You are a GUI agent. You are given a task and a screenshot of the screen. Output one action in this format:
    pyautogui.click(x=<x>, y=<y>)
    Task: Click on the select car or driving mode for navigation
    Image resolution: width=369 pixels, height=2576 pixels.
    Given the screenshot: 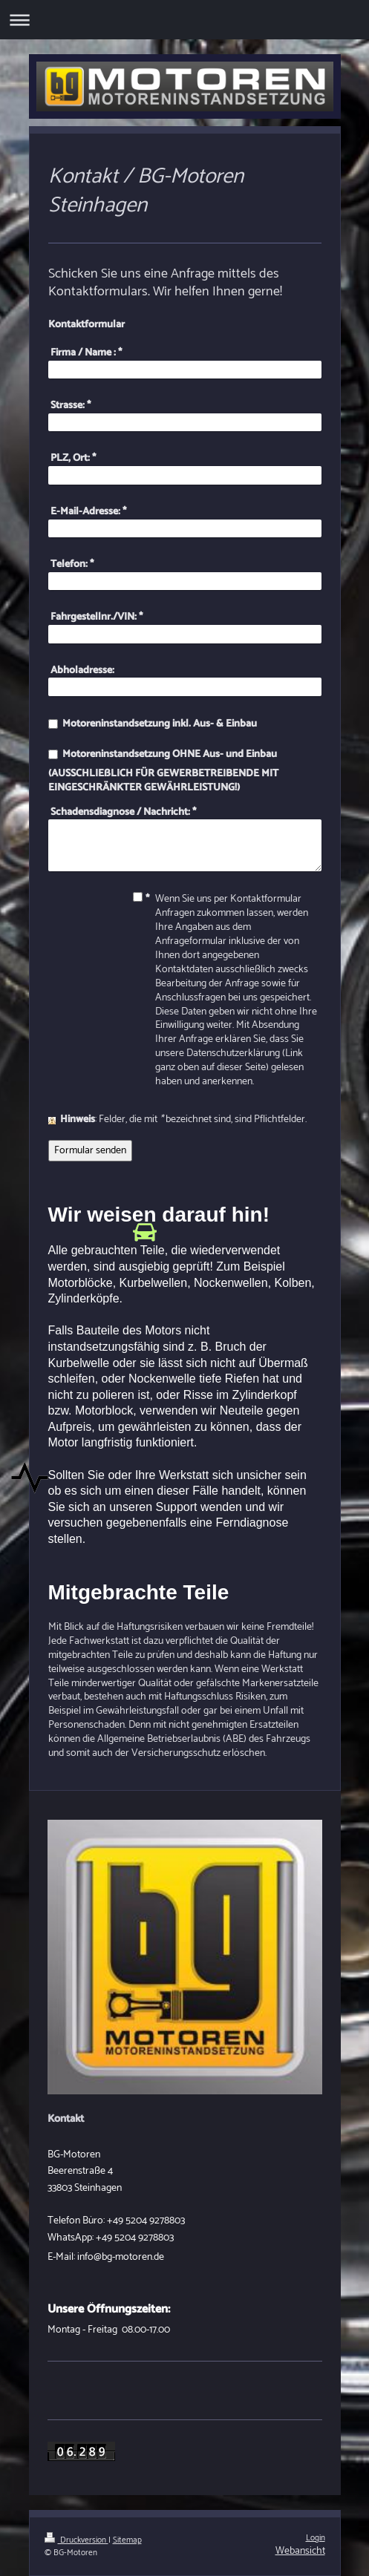 What is the action you would take?
    pyautogui.click(x=145, y=1231)
    